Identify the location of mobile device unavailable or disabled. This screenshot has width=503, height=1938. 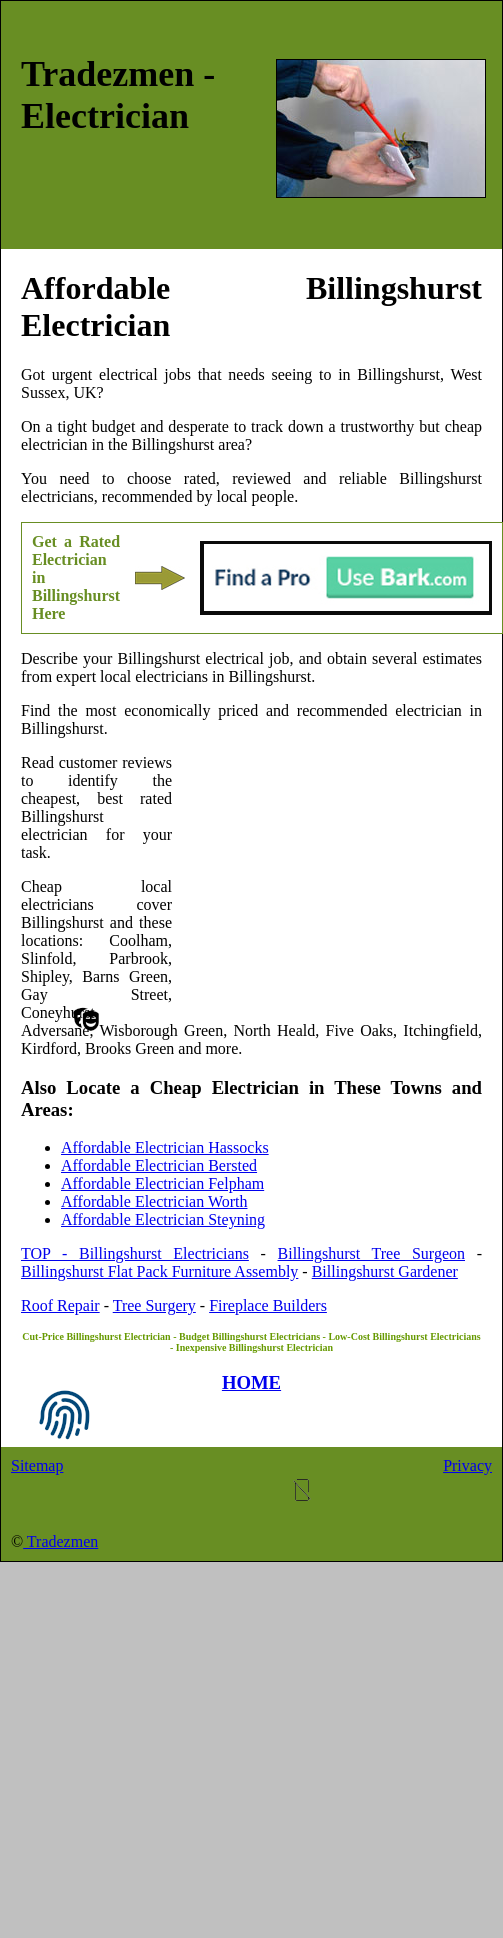
(302, 1490).